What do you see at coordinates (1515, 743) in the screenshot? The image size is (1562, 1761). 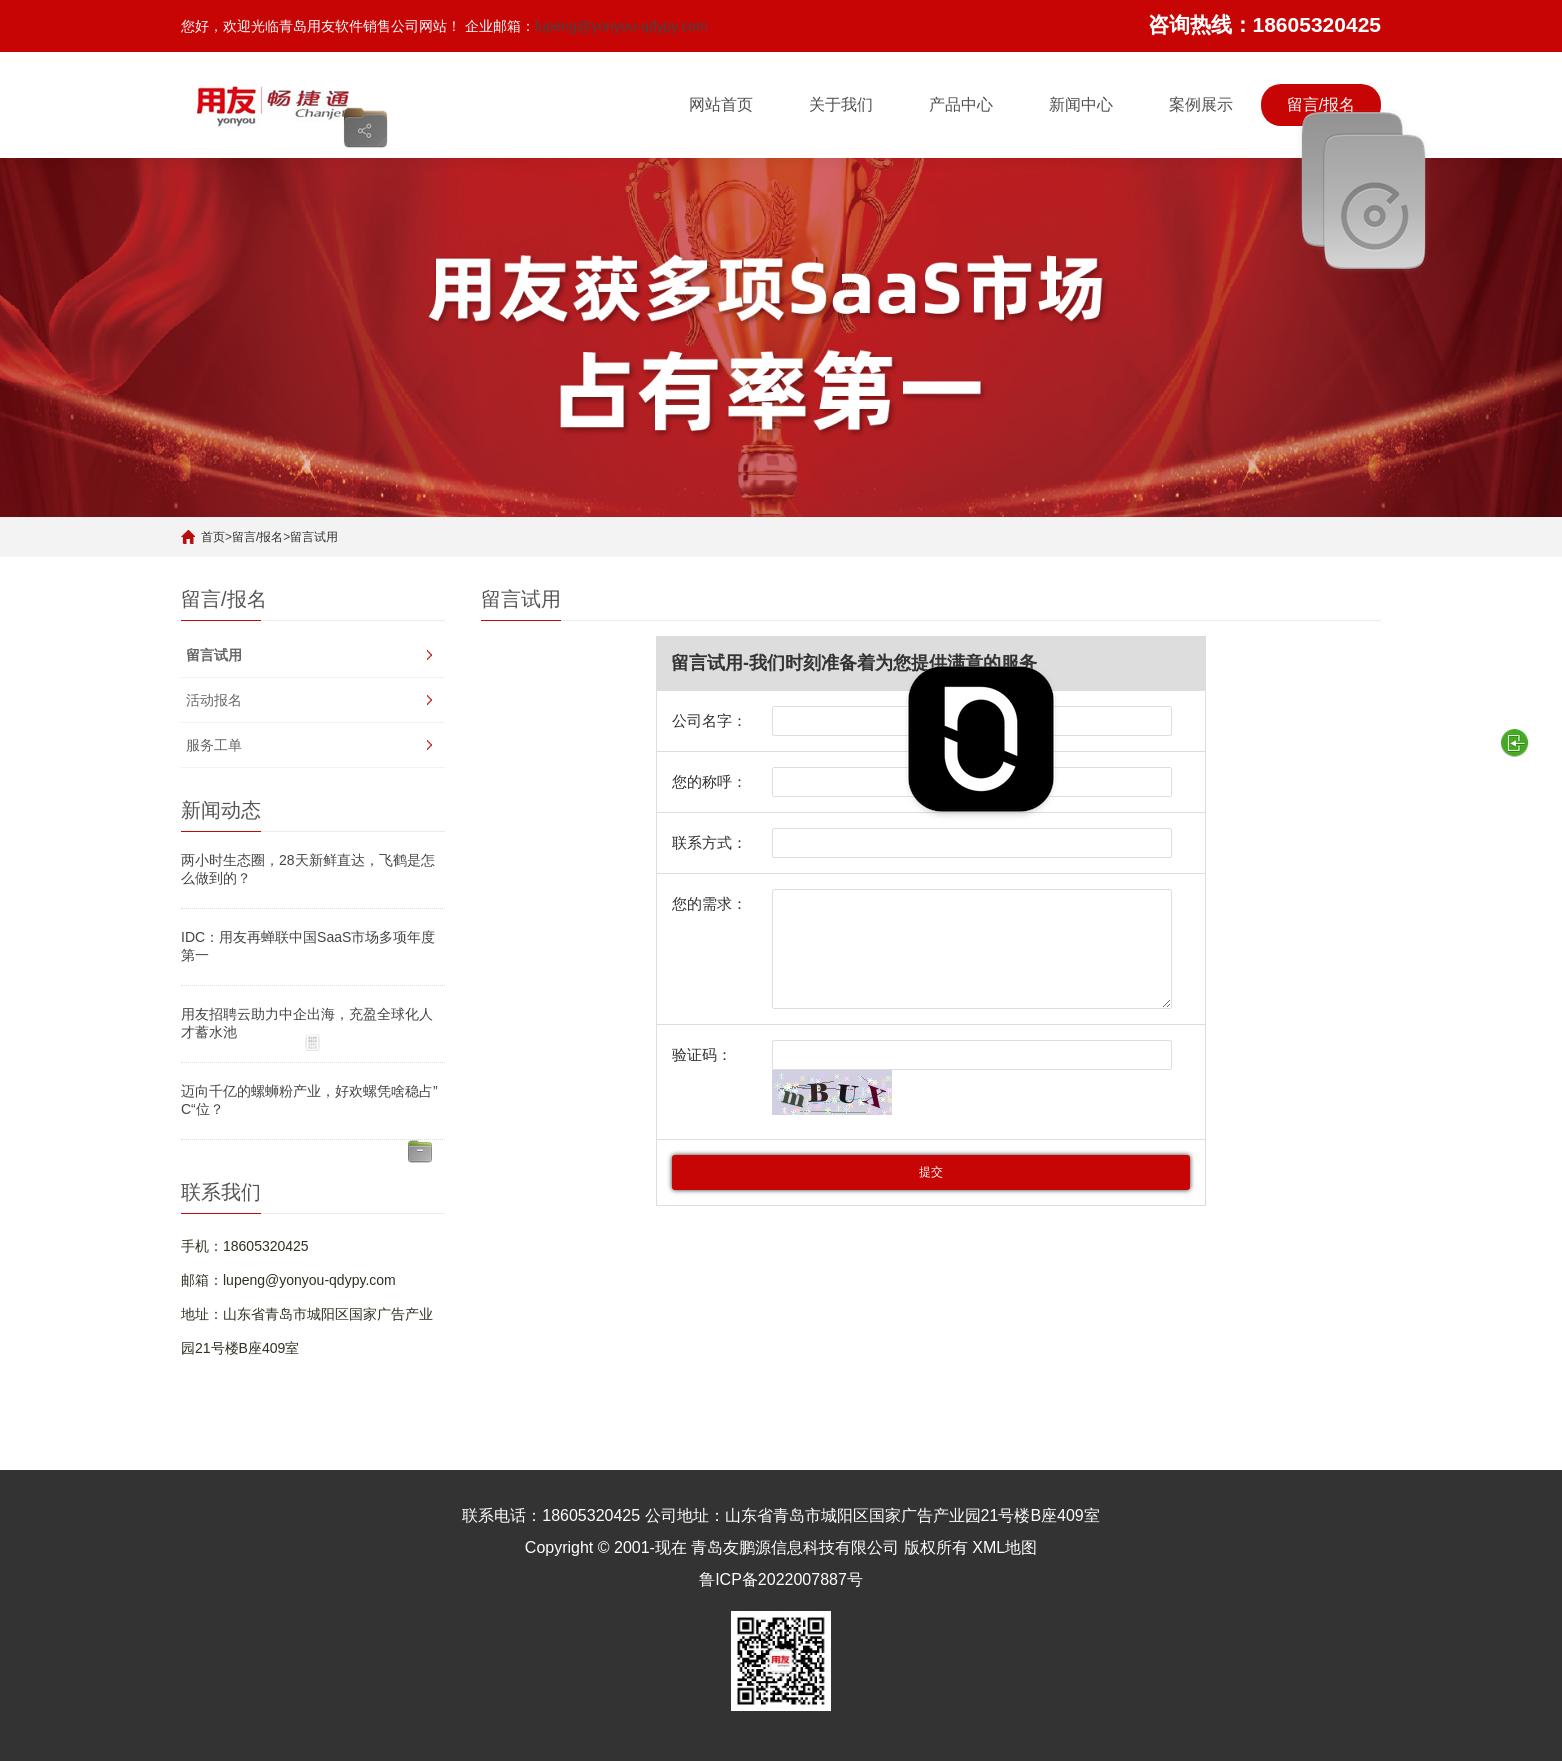 I see `log out of the current session` at bounding box center [1515, 743].